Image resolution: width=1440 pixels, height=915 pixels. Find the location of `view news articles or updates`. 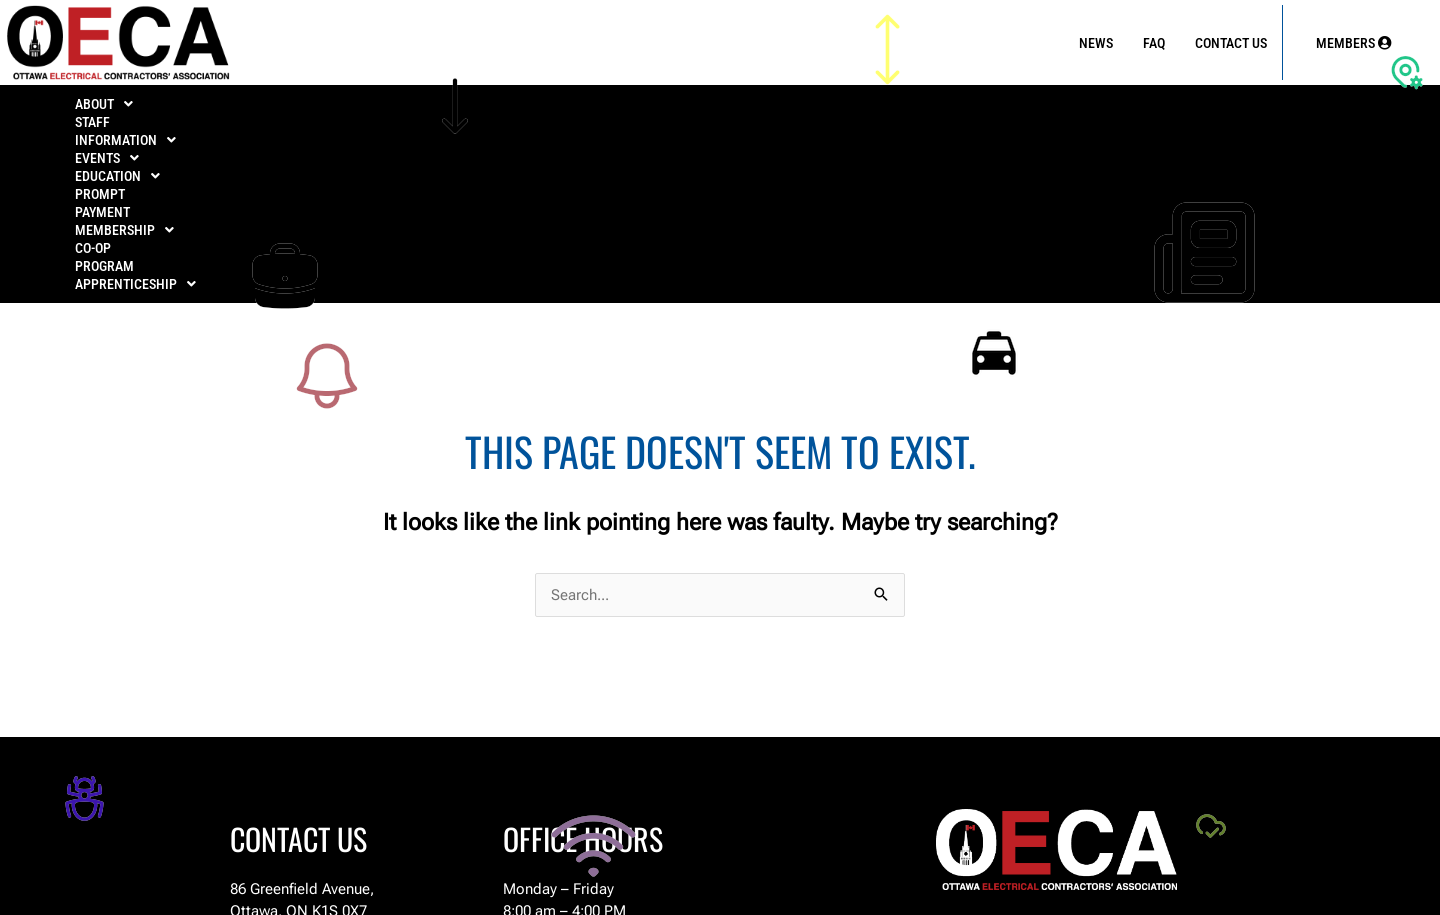

view news articles or updates is located at coordinates (1204, 252).